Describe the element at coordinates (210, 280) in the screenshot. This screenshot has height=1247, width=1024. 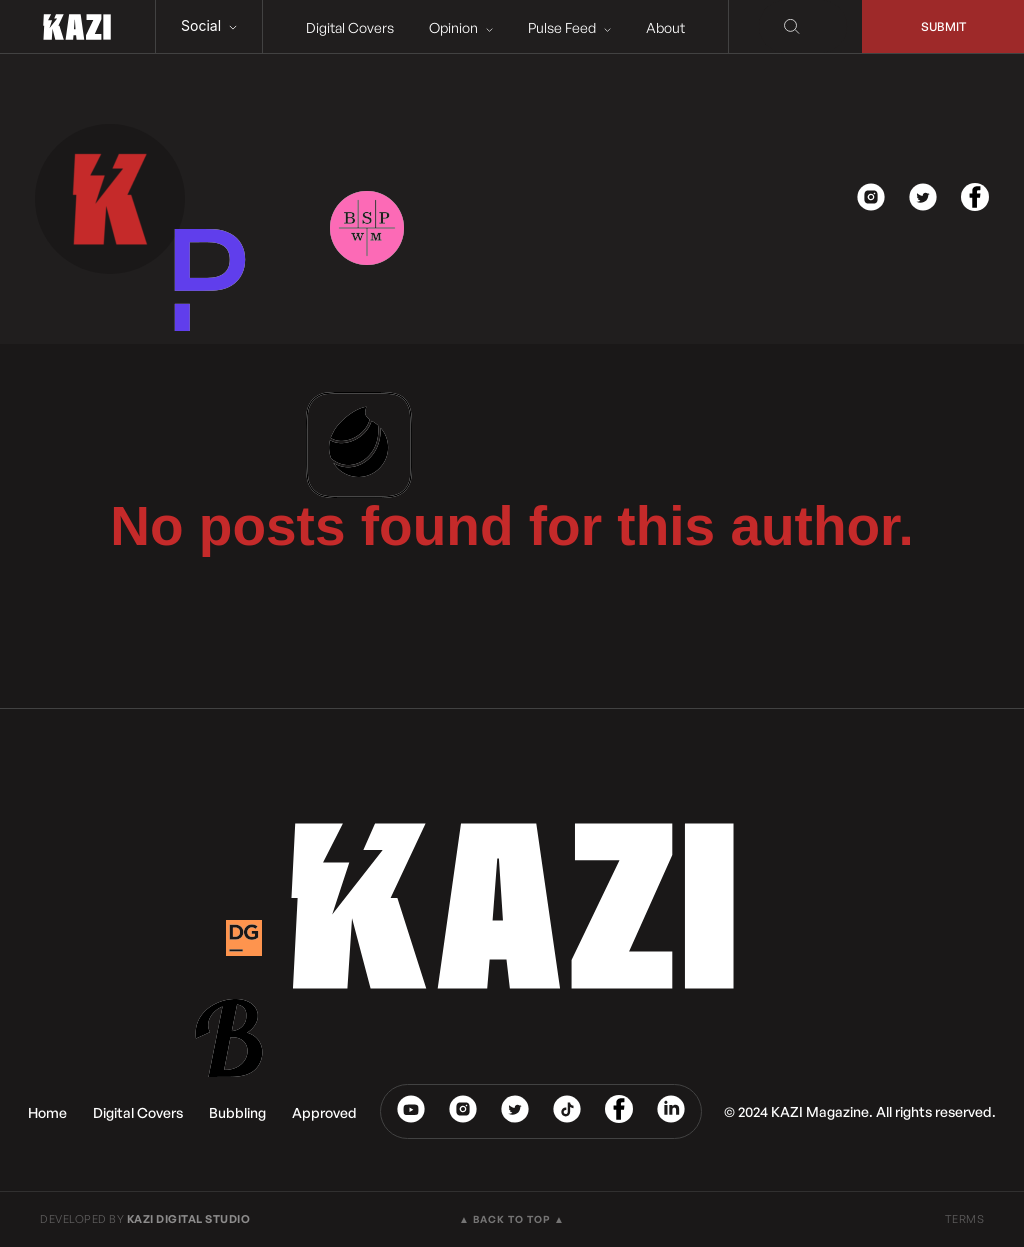
I see `open PagerDuty incident management app` at that location.